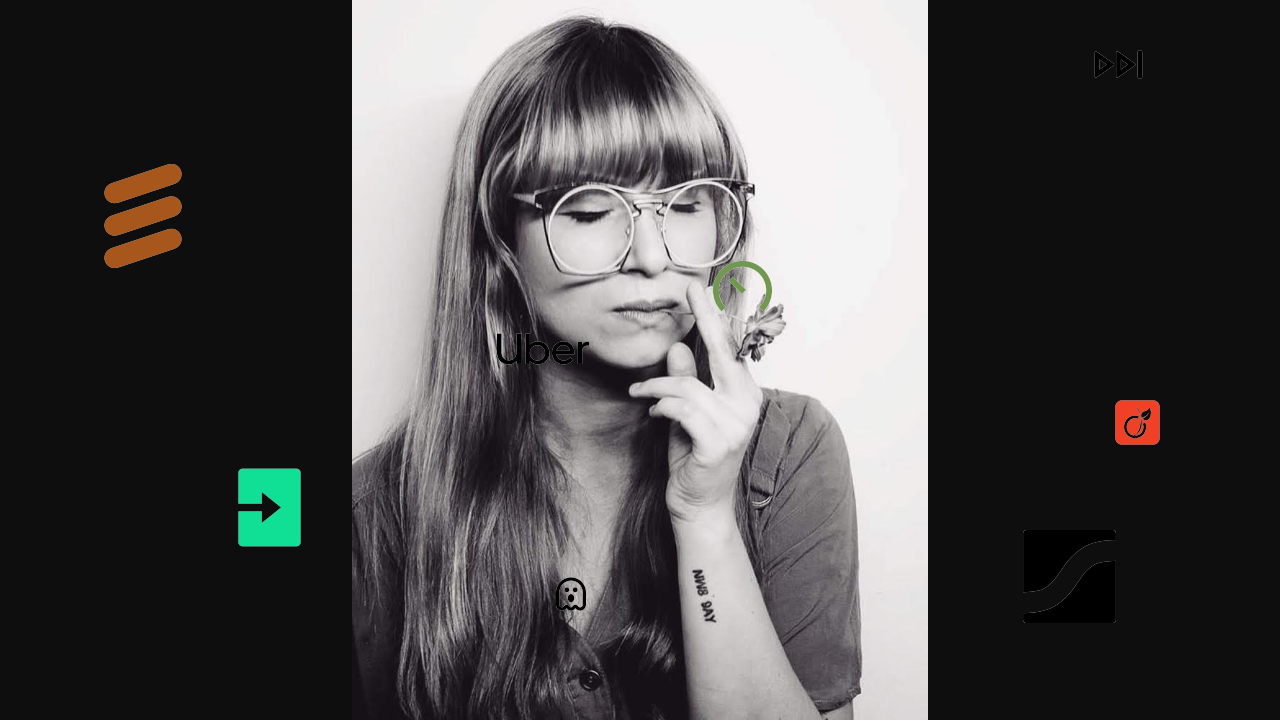 This screenshot has width=1280, height=720. Describe the element at coordinates (143, 216) in the screenshot. I see `ericsson brand logo` at that location.